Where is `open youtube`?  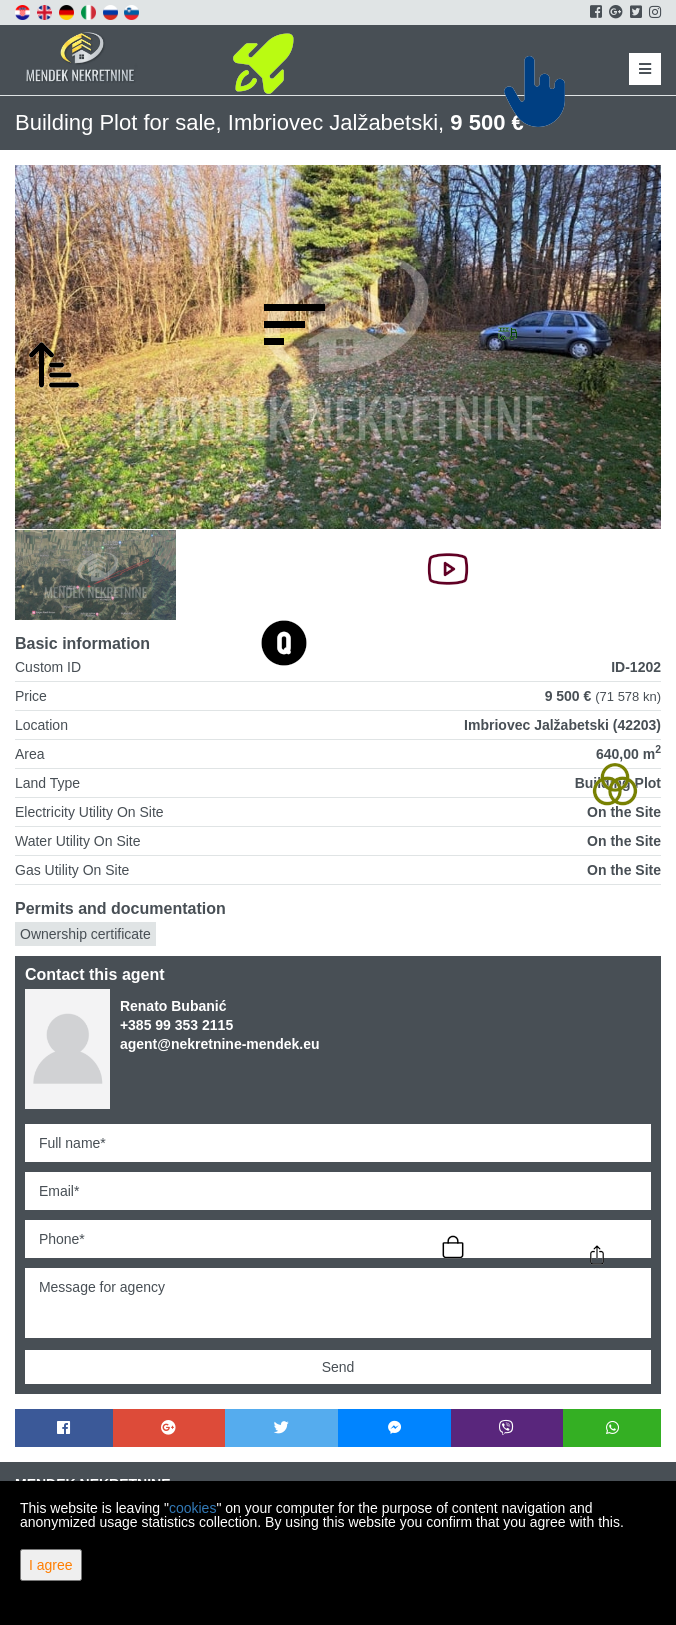 open youtube is located at coordinates (448, 569).